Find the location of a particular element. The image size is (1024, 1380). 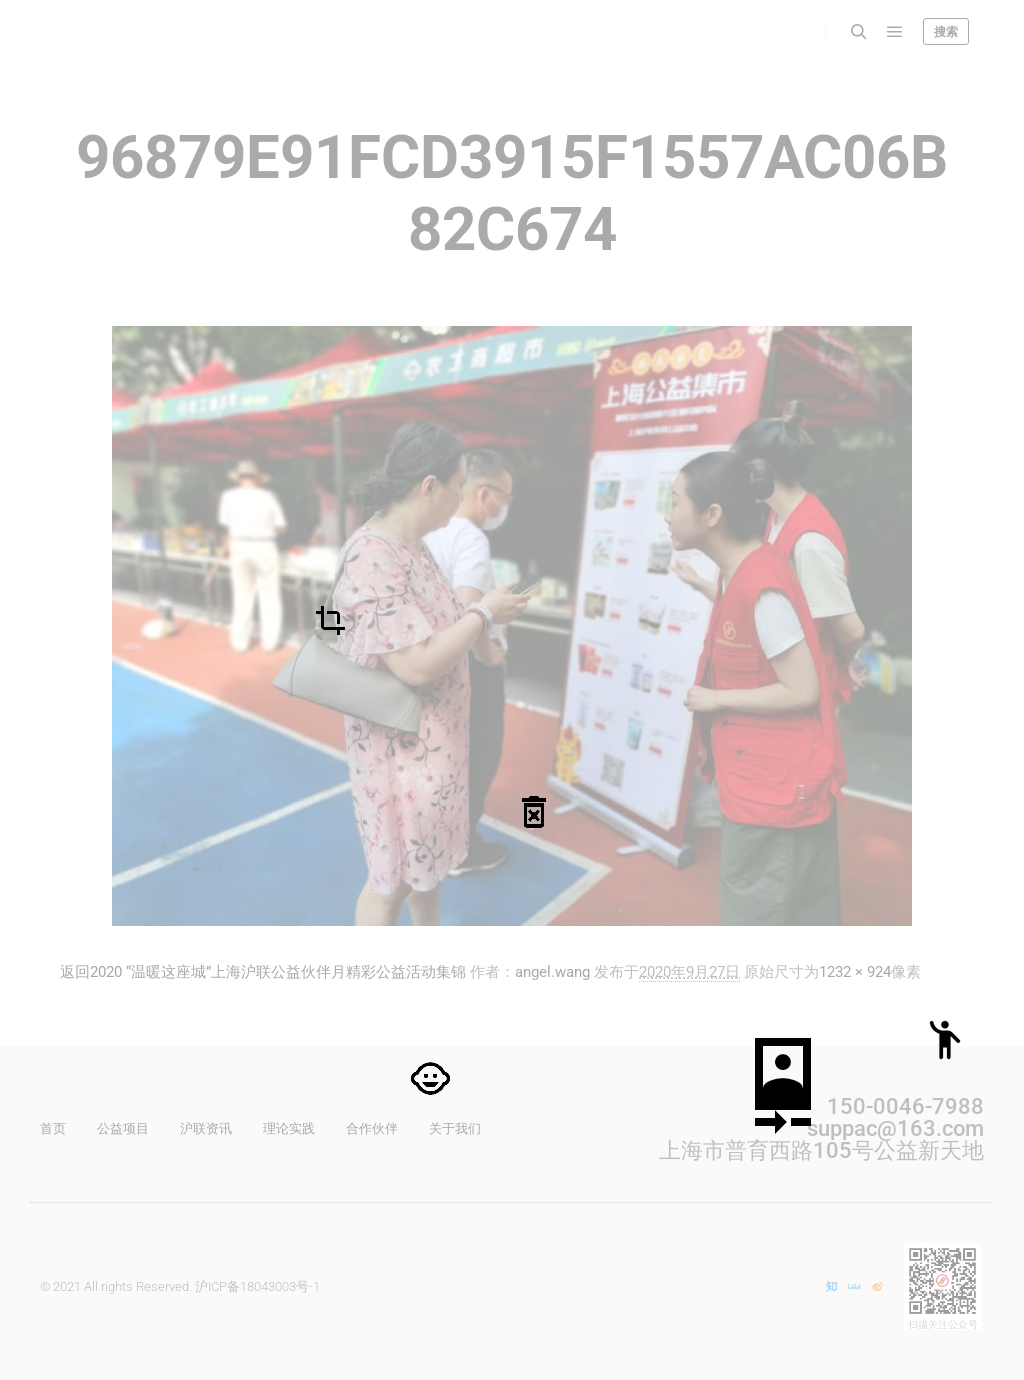

permanently delete an item is located at coordinates (534, 812).